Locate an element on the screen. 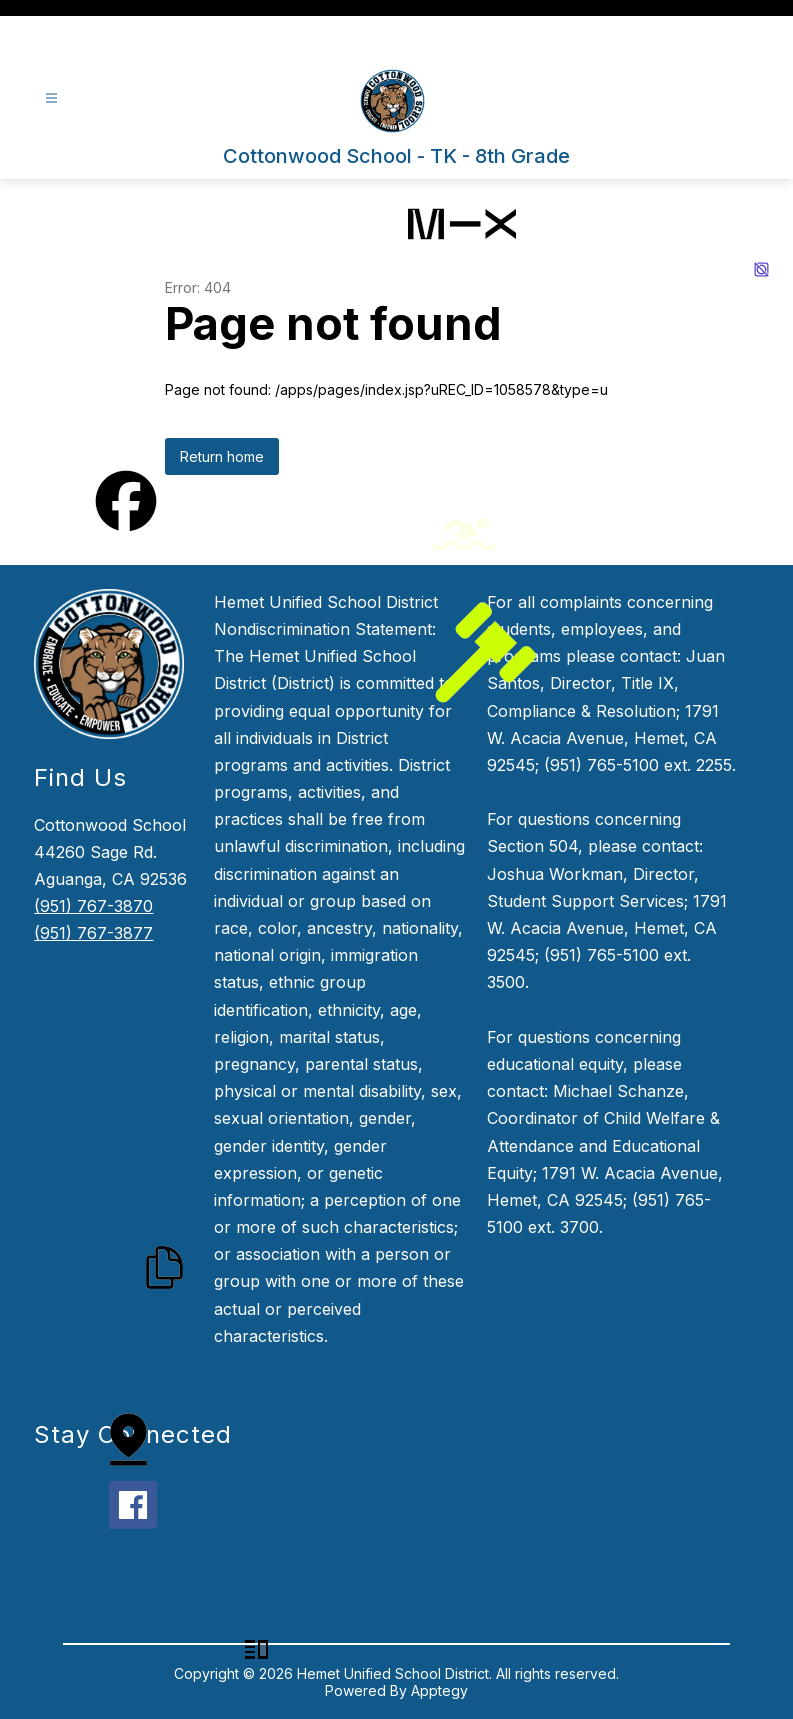  open mixcloud app or website is located at coordinates (462, 224).